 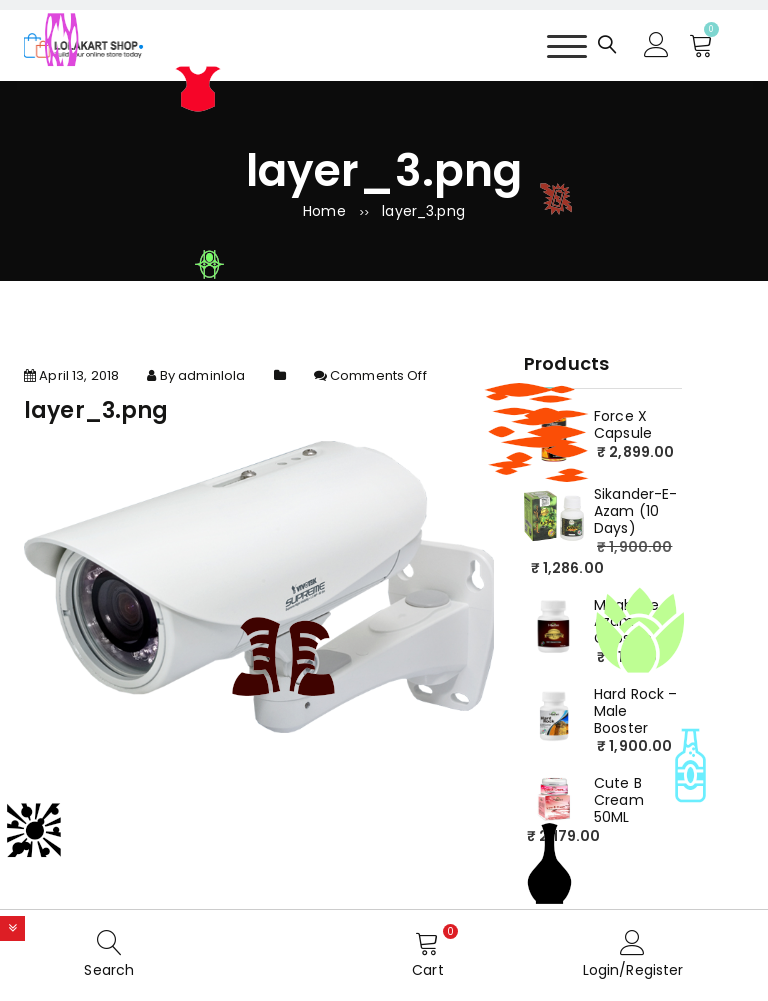 What do you see at coordinates (34, 830) in the screenshot?
I see `indicates a collapse or implosion effect in gameplay` at bounding box center [34, 830].